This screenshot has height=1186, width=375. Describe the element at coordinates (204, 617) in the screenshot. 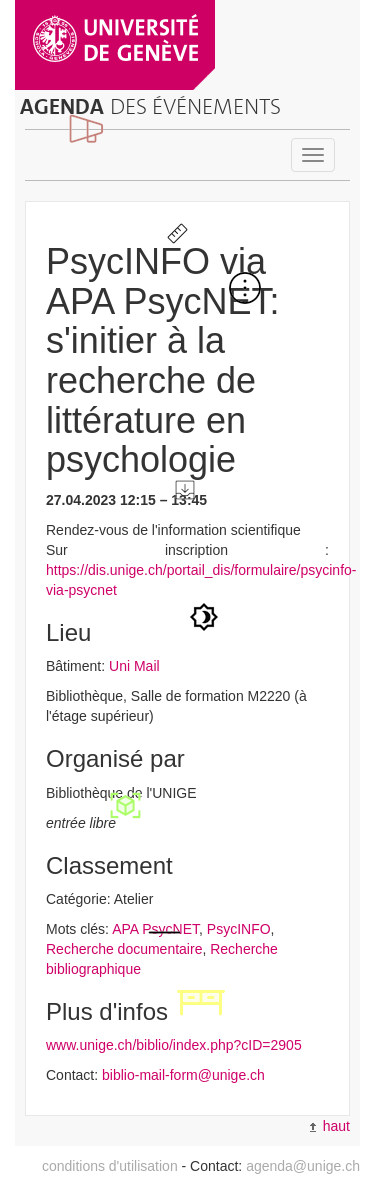

I see `toggle dark mode or night theme` at that location.